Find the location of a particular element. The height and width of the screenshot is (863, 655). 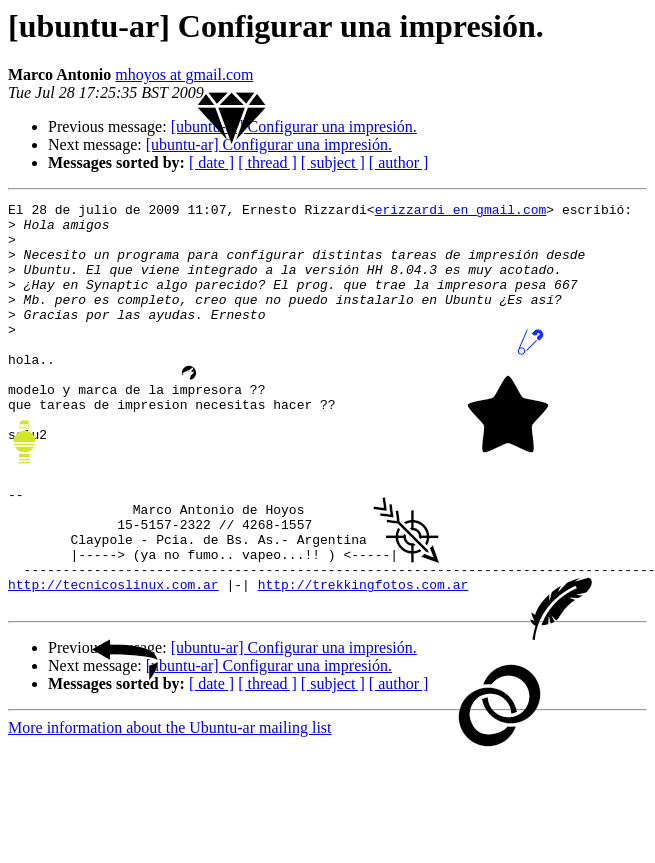

safety pin tool or fastening option is located at coordinates (530, 341).